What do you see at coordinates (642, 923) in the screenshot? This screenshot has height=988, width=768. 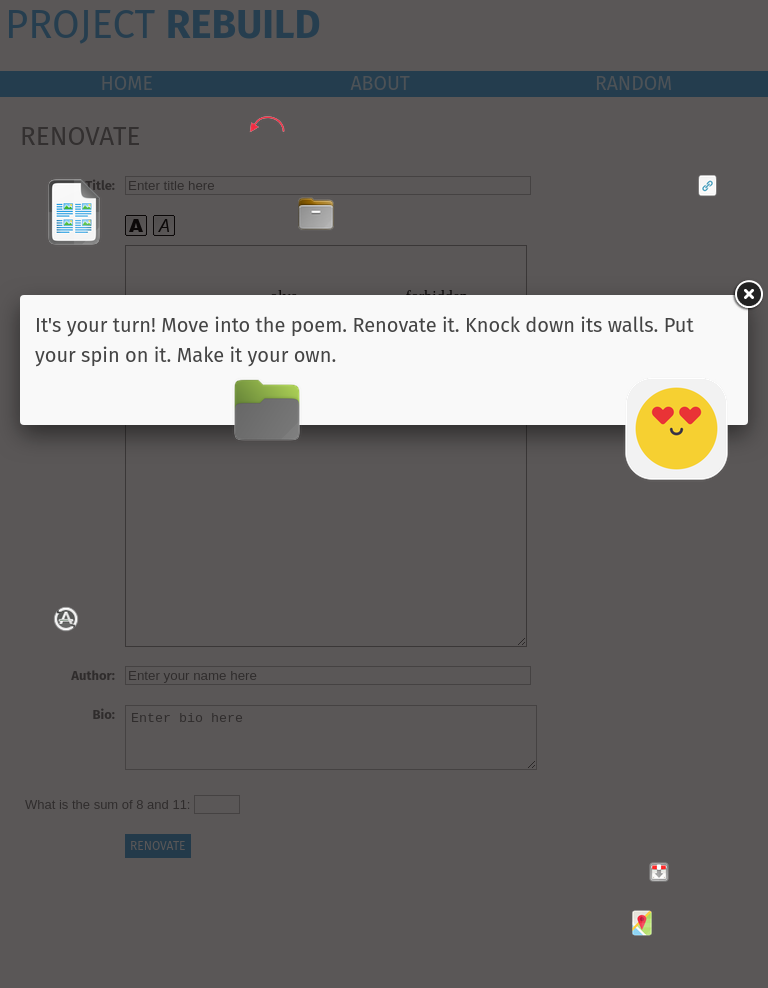 I see `open a GPX file containing GPS route data` at bounding box center [642, 923].